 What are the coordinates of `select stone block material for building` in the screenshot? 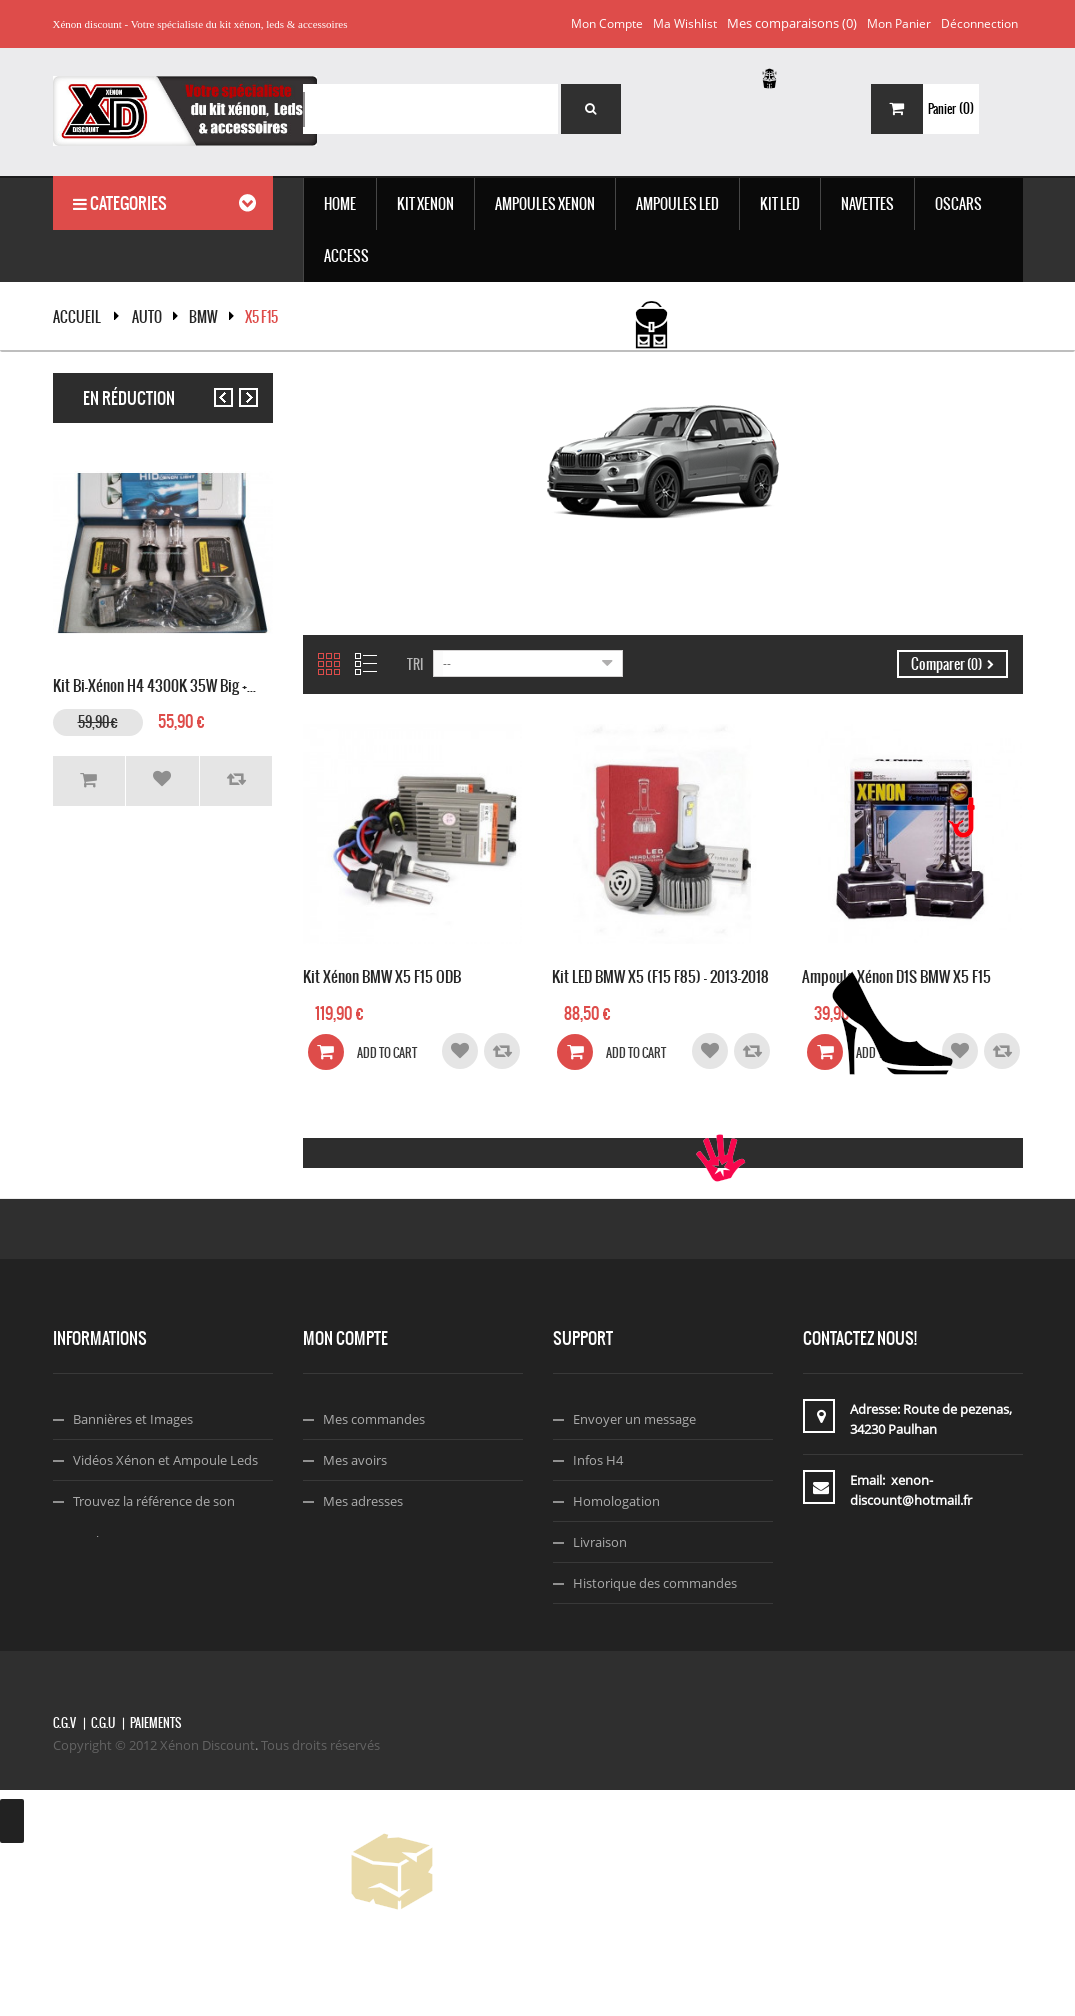 It's located at (392, 1870).